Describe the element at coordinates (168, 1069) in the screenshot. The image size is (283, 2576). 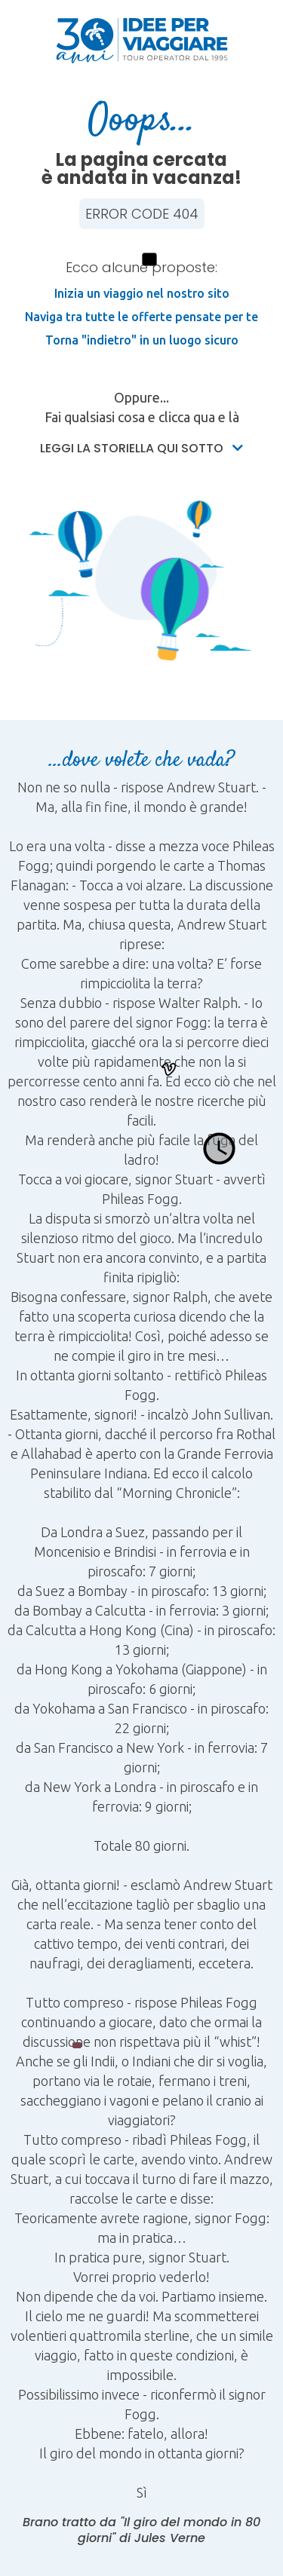
I see `open Vimeo app or website` at that location.